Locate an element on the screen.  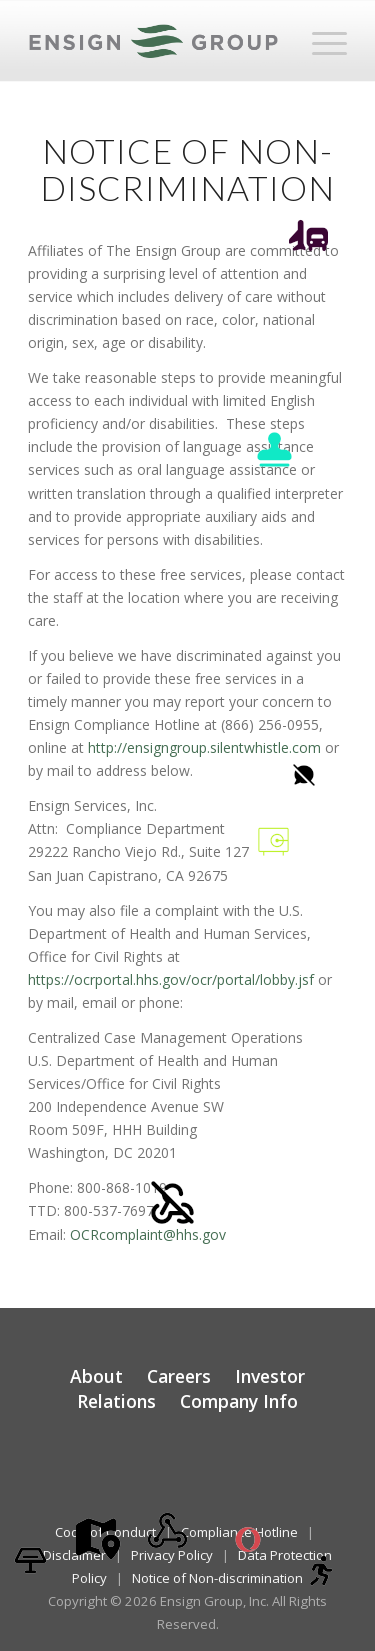
mute or disable comments is located at coordinates (304, 775).